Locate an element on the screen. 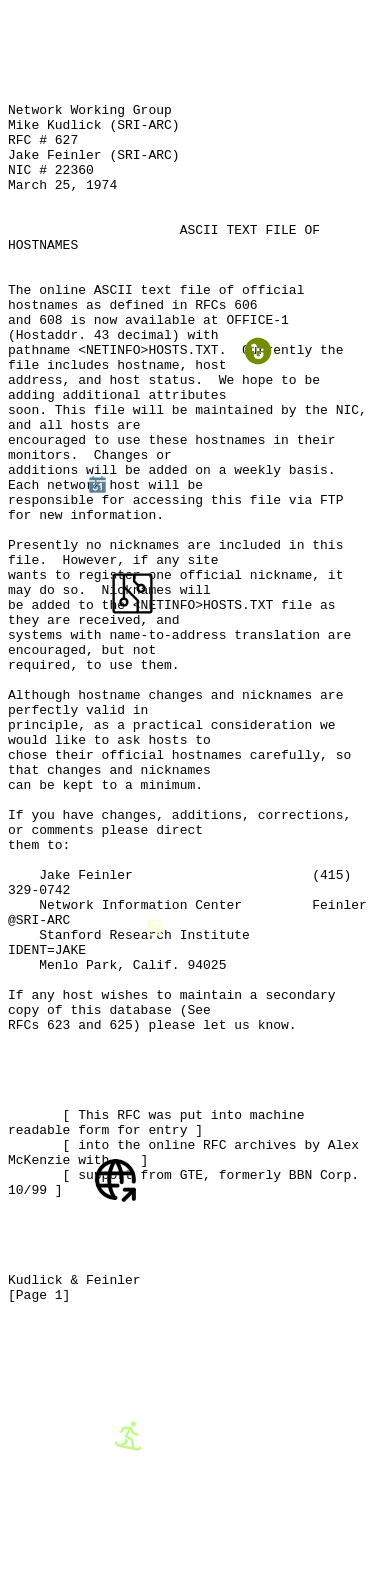 The height and width of the screenshot is (1592, 375). bangladeshi taka currency indicator is located at coordinates (258, 351).